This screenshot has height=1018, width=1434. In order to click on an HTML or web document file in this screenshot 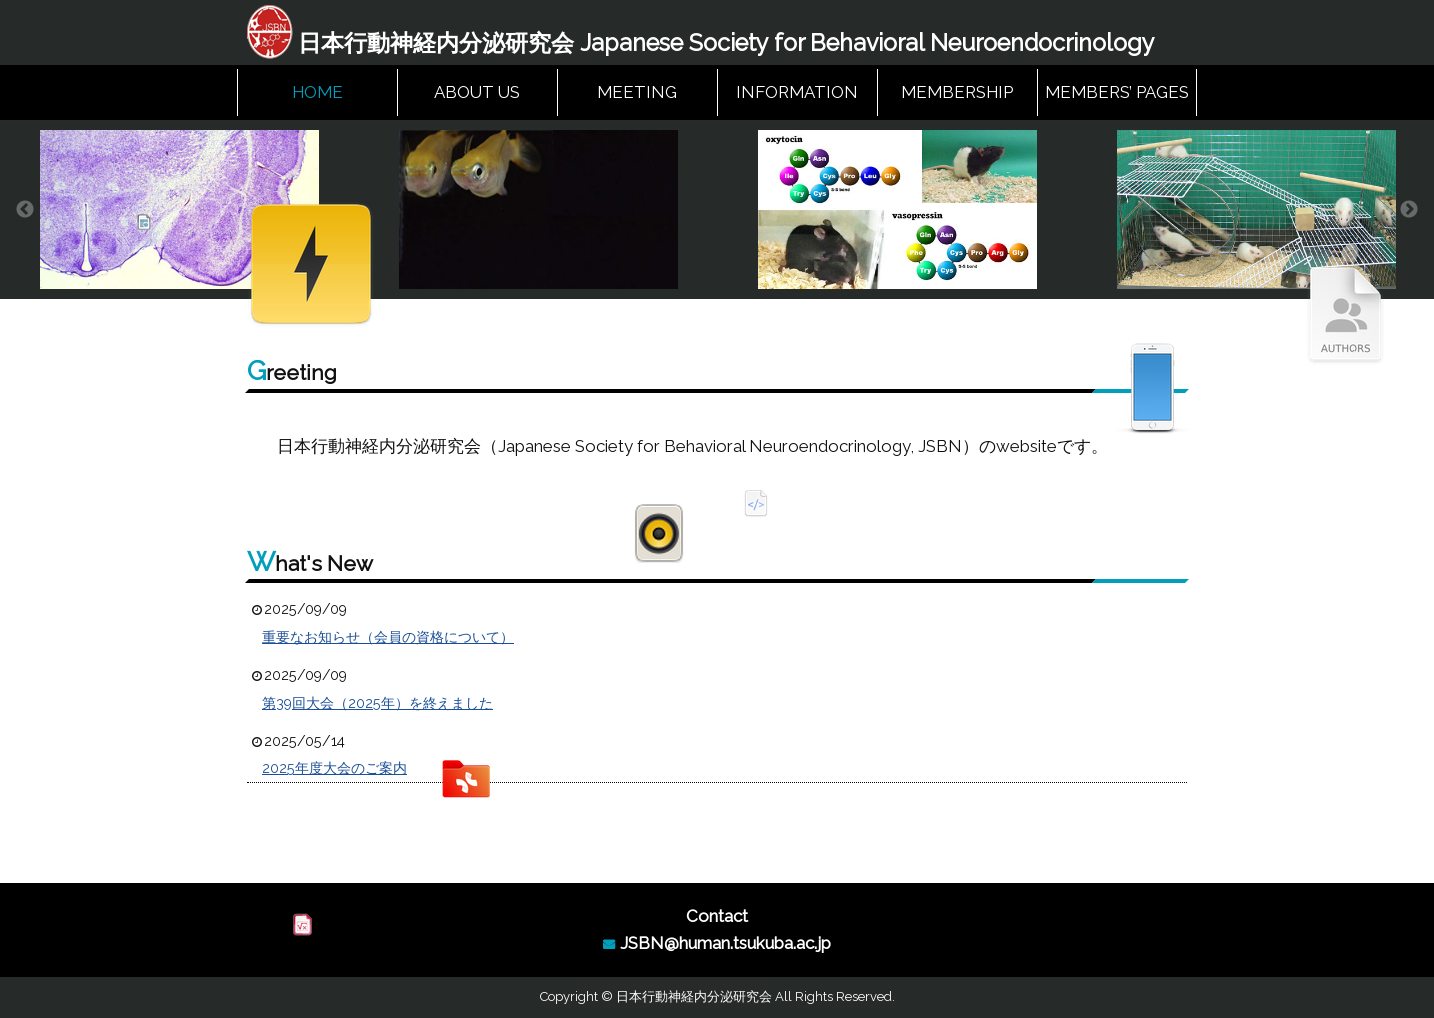, I will do `click(756, 503)`.